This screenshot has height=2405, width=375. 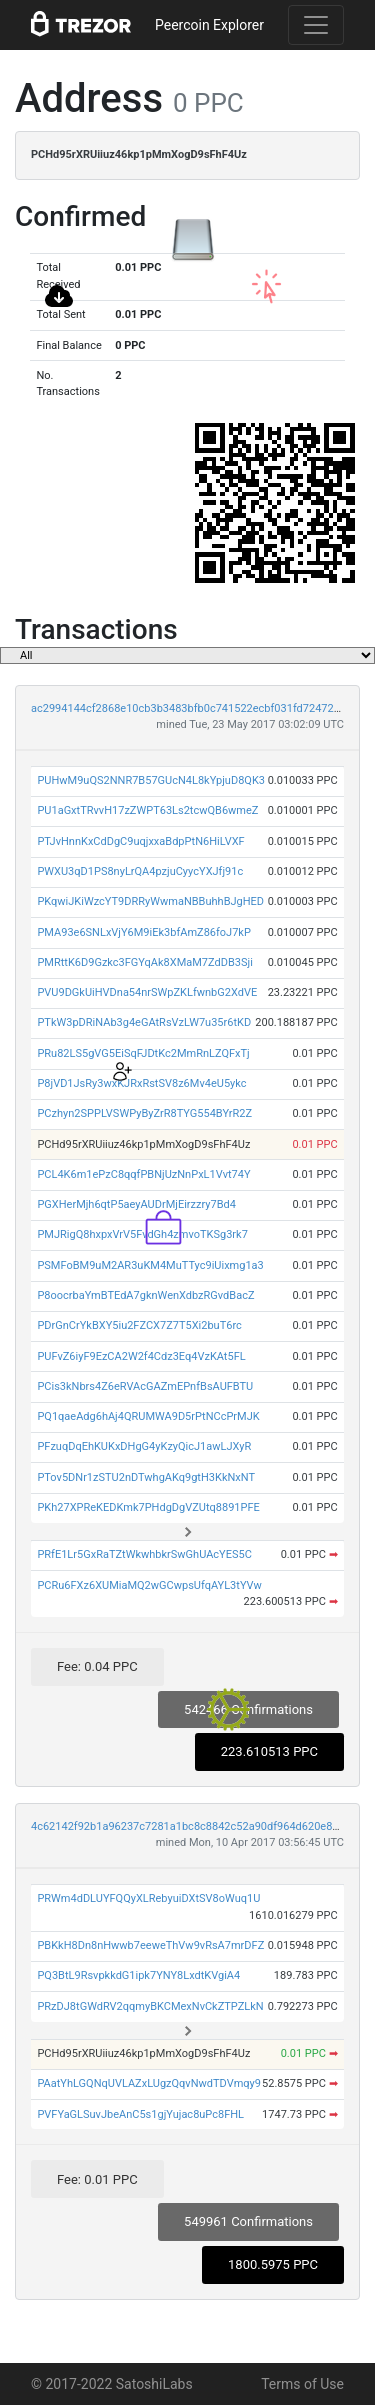 I want to click on click or tap interaction indicator, so click(x=266, y=286).